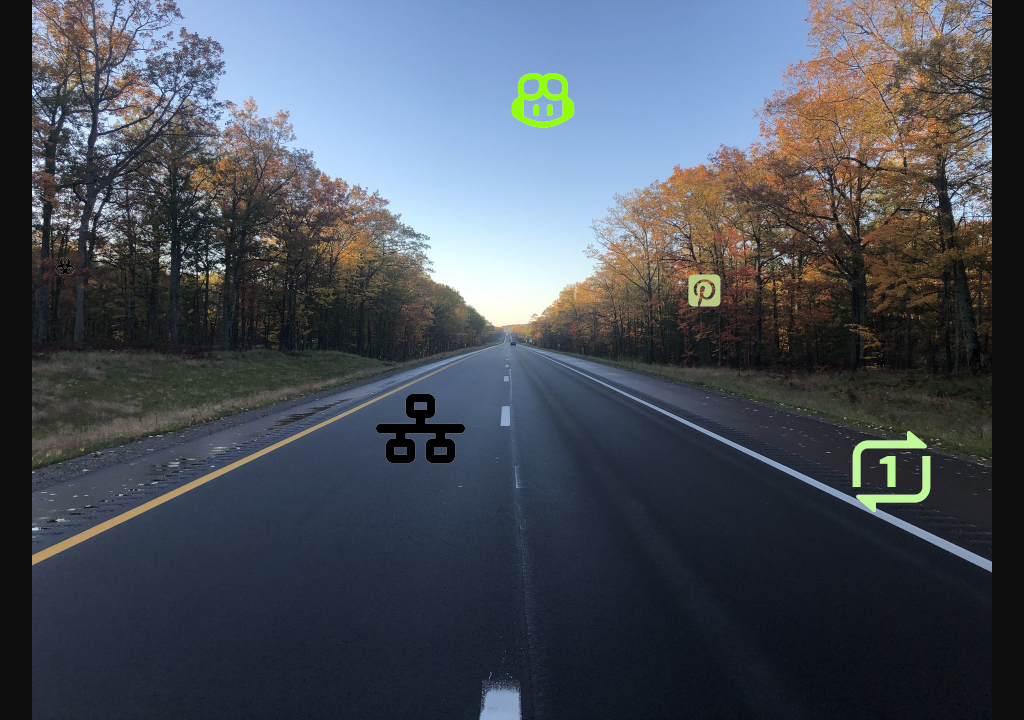 The image size is (1024, 720). Describe the element at coordinates (891, 471) in the screenshot. I see `repeat the current track` at that location.